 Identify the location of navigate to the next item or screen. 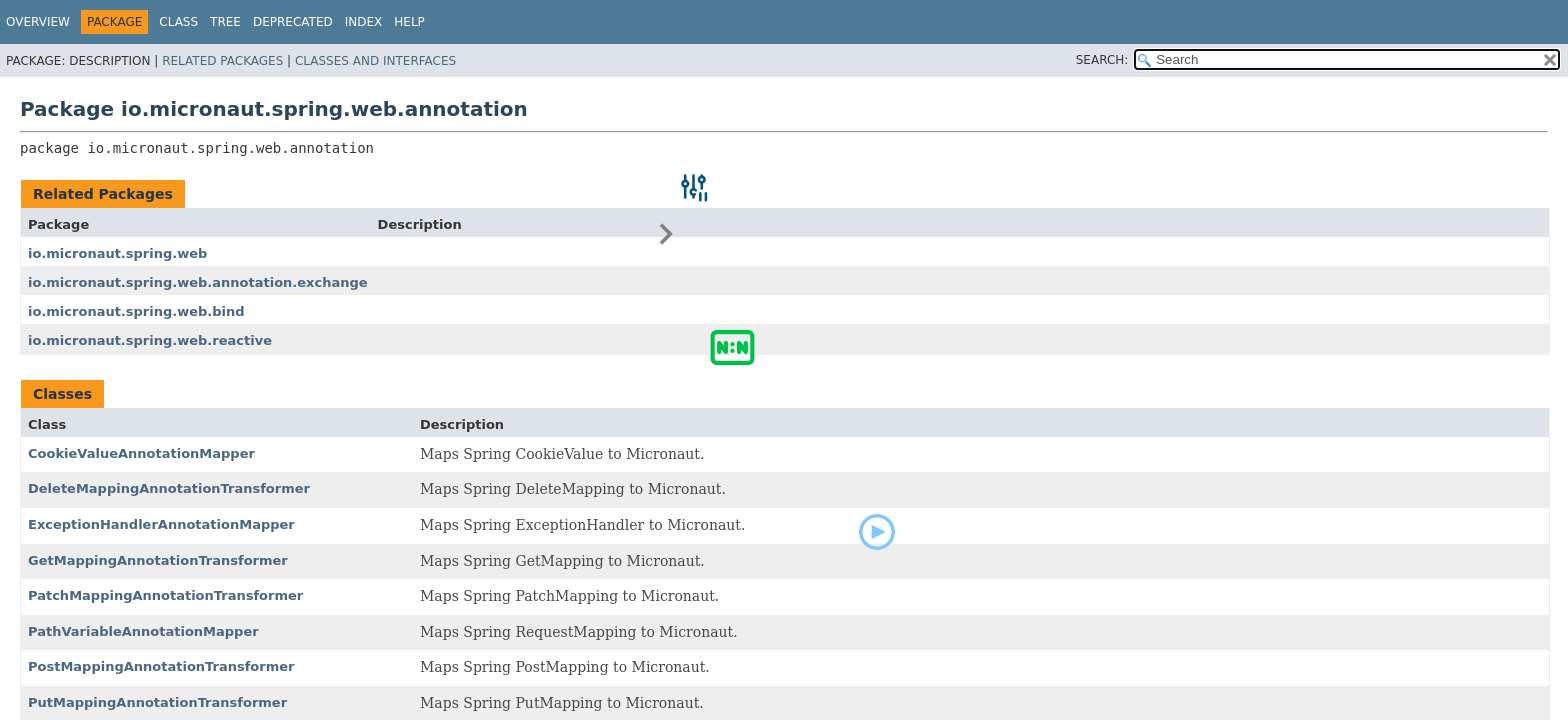
(666, 234).